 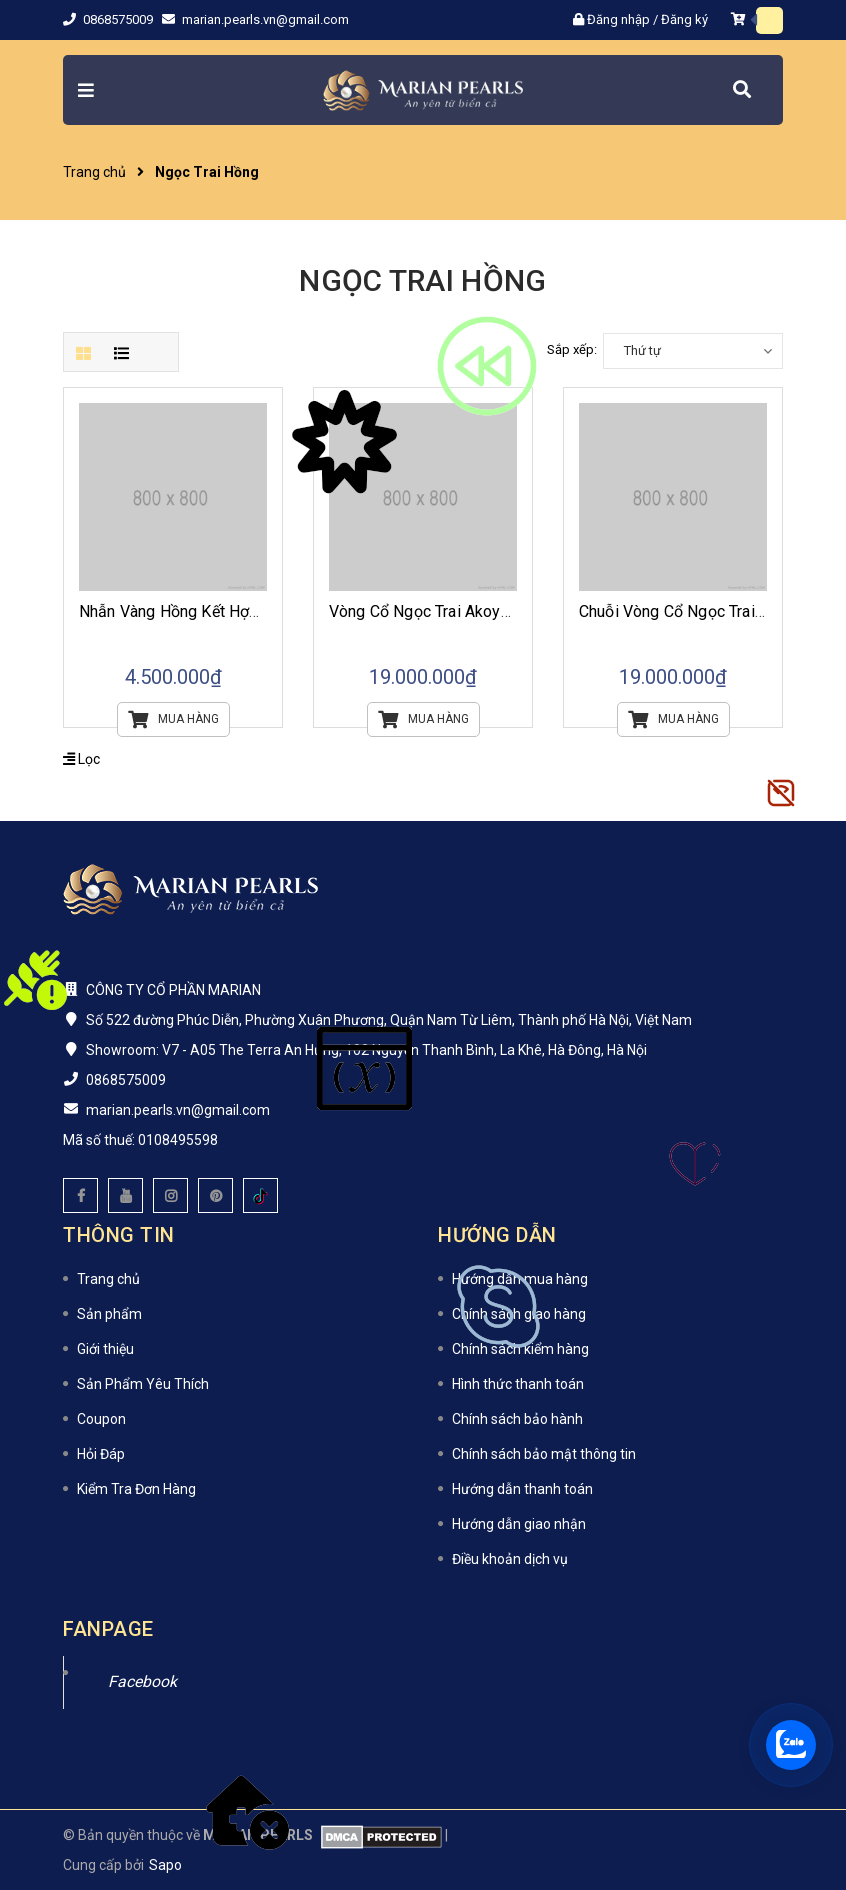 I want to click on indicates partial like or favorite status, so click(x=695, y=1162).